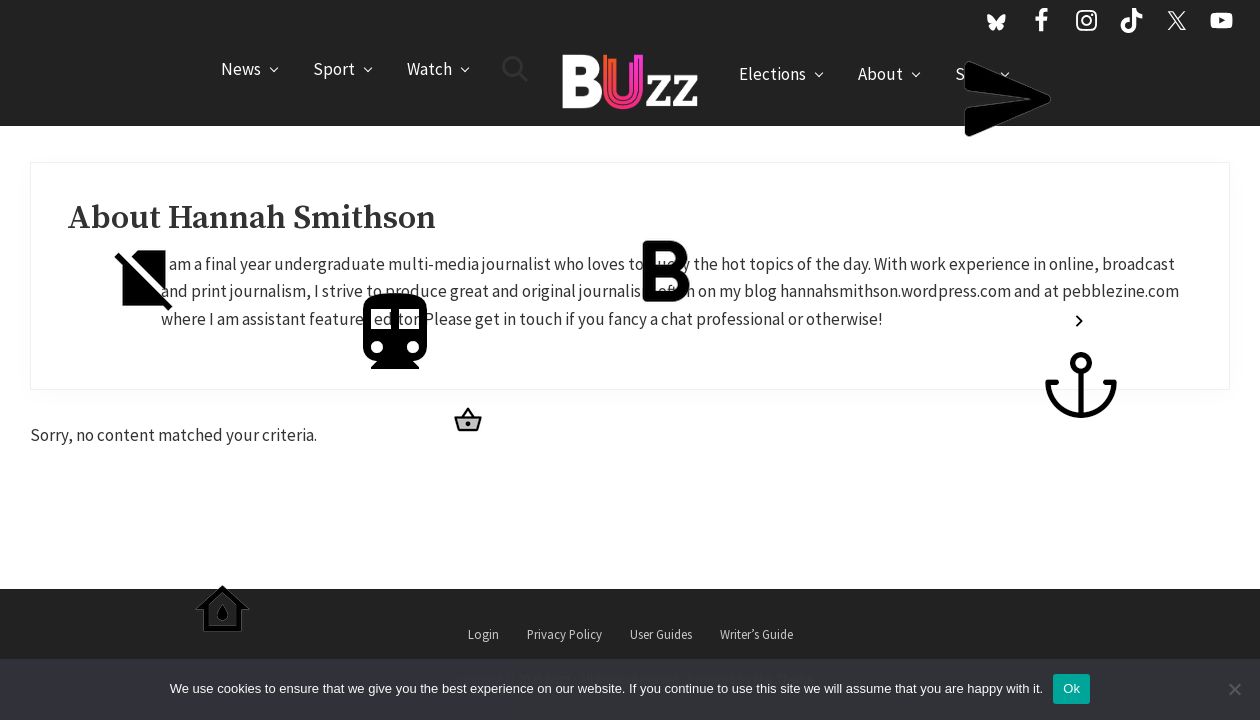  What do you see at coordinates (468, 420) in the screenshot?
I see `view your shopping basket` at bounding box center [468, 420].